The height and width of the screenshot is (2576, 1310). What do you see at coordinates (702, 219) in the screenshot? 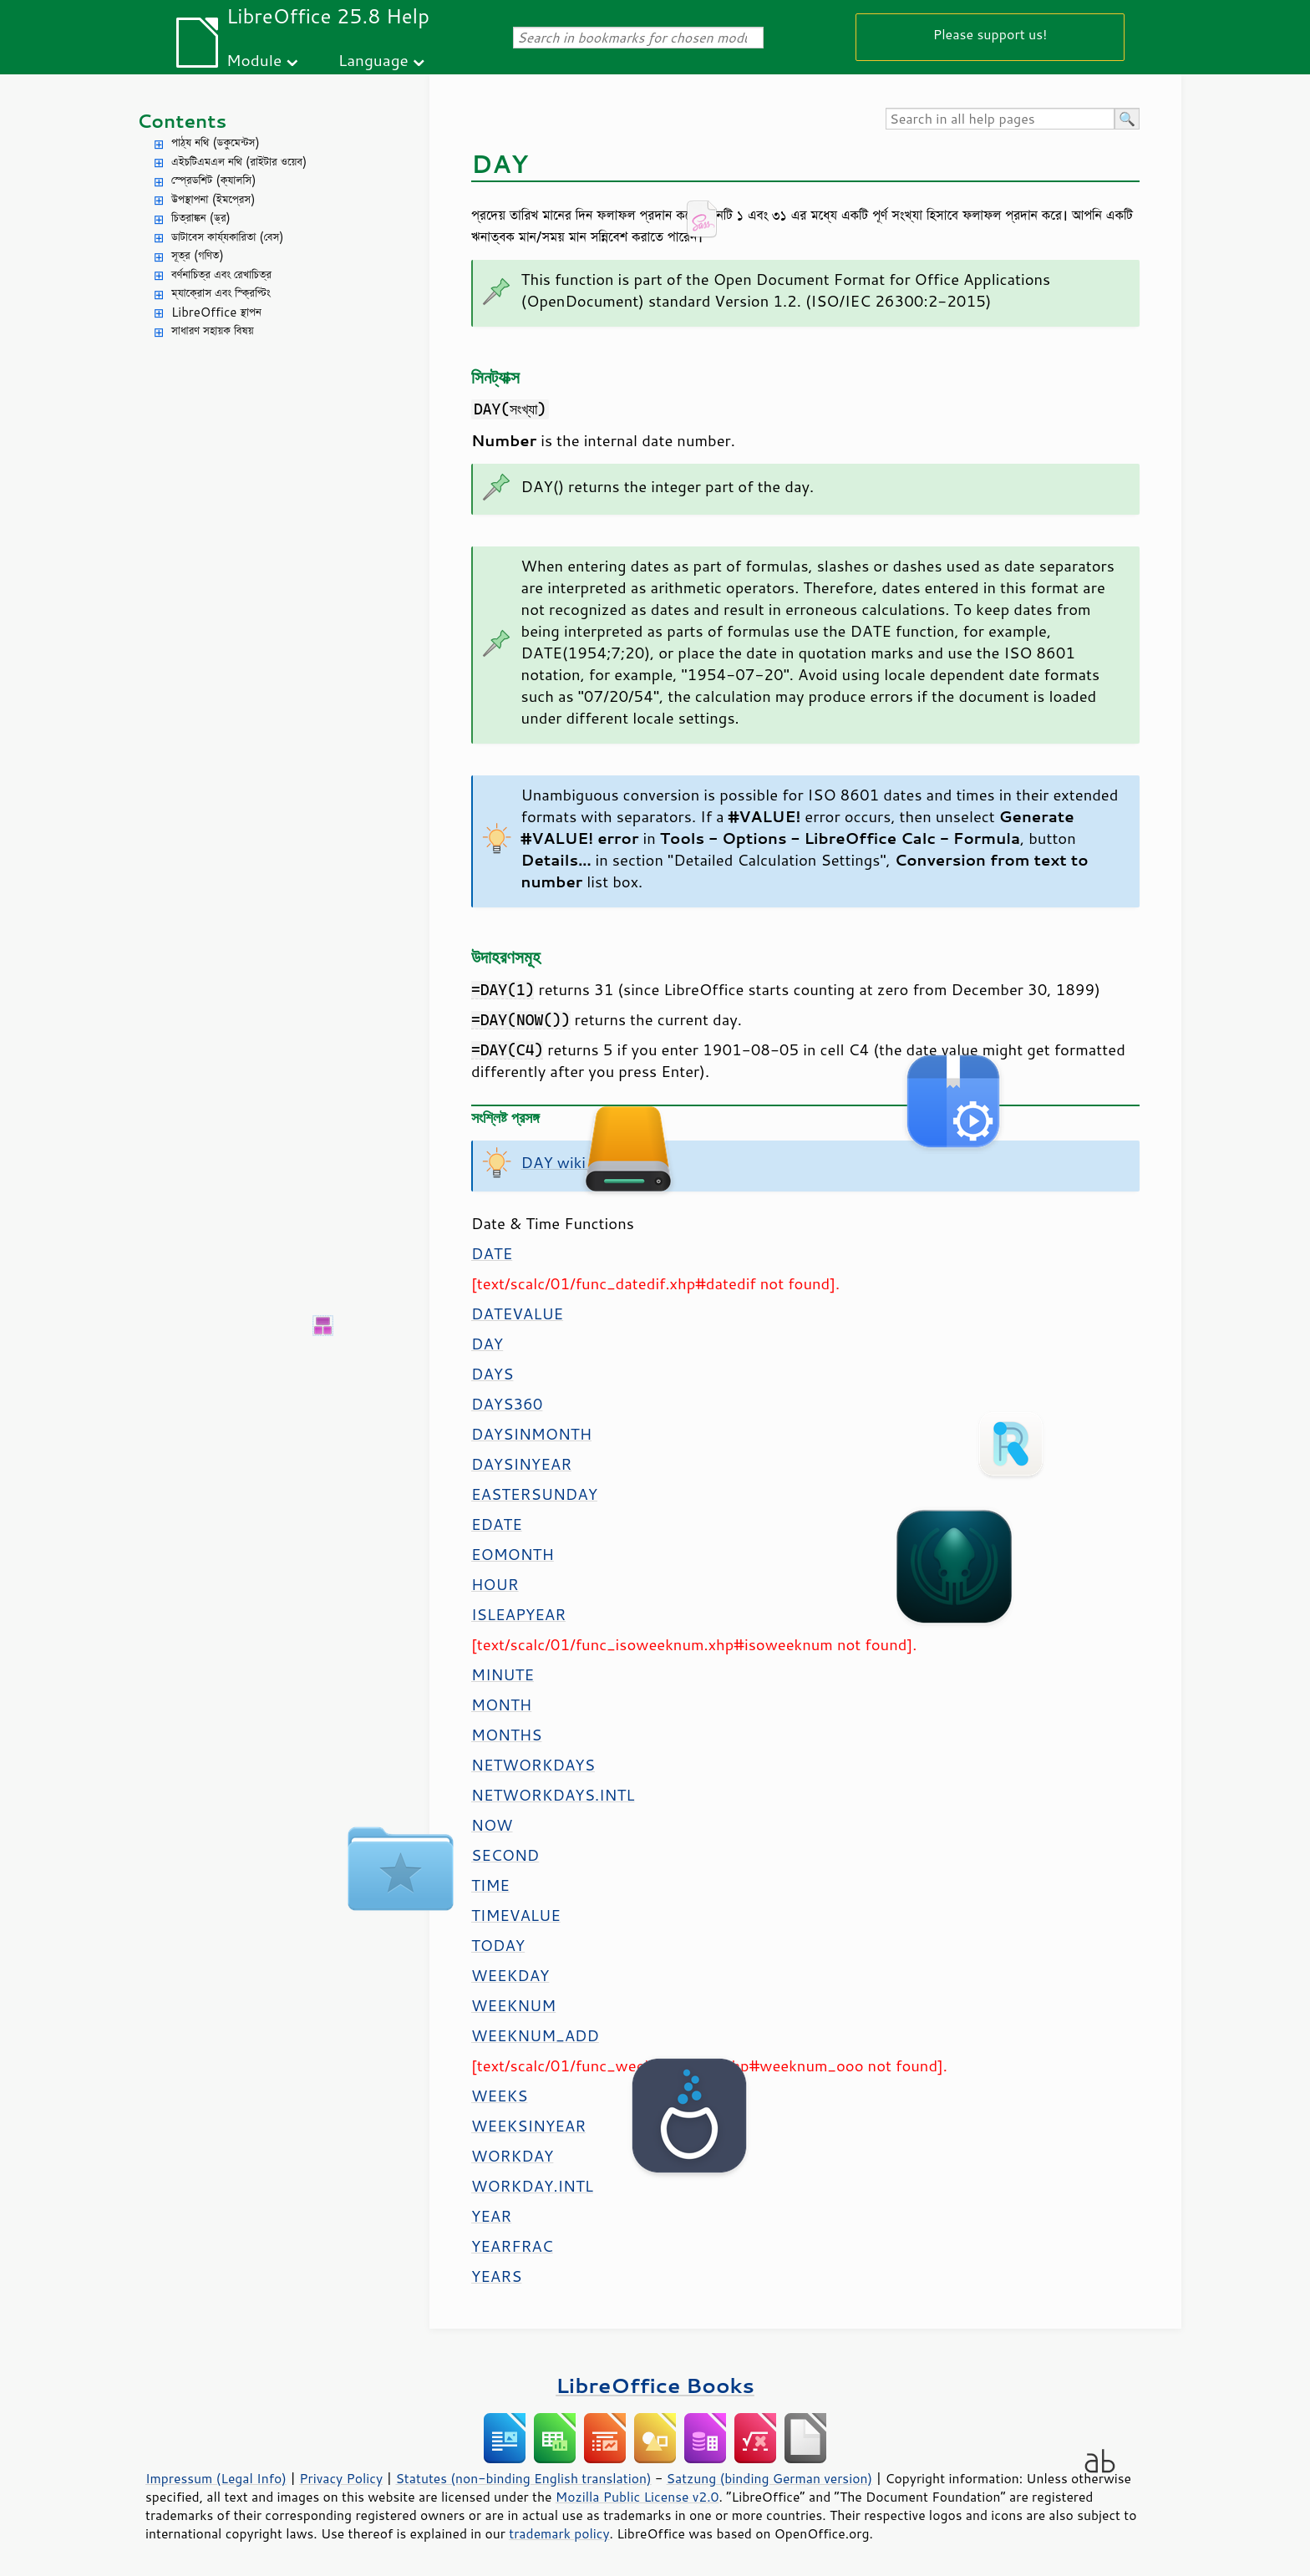
I see `scss/sass stylesheet file` at bounding box center [702, 219].